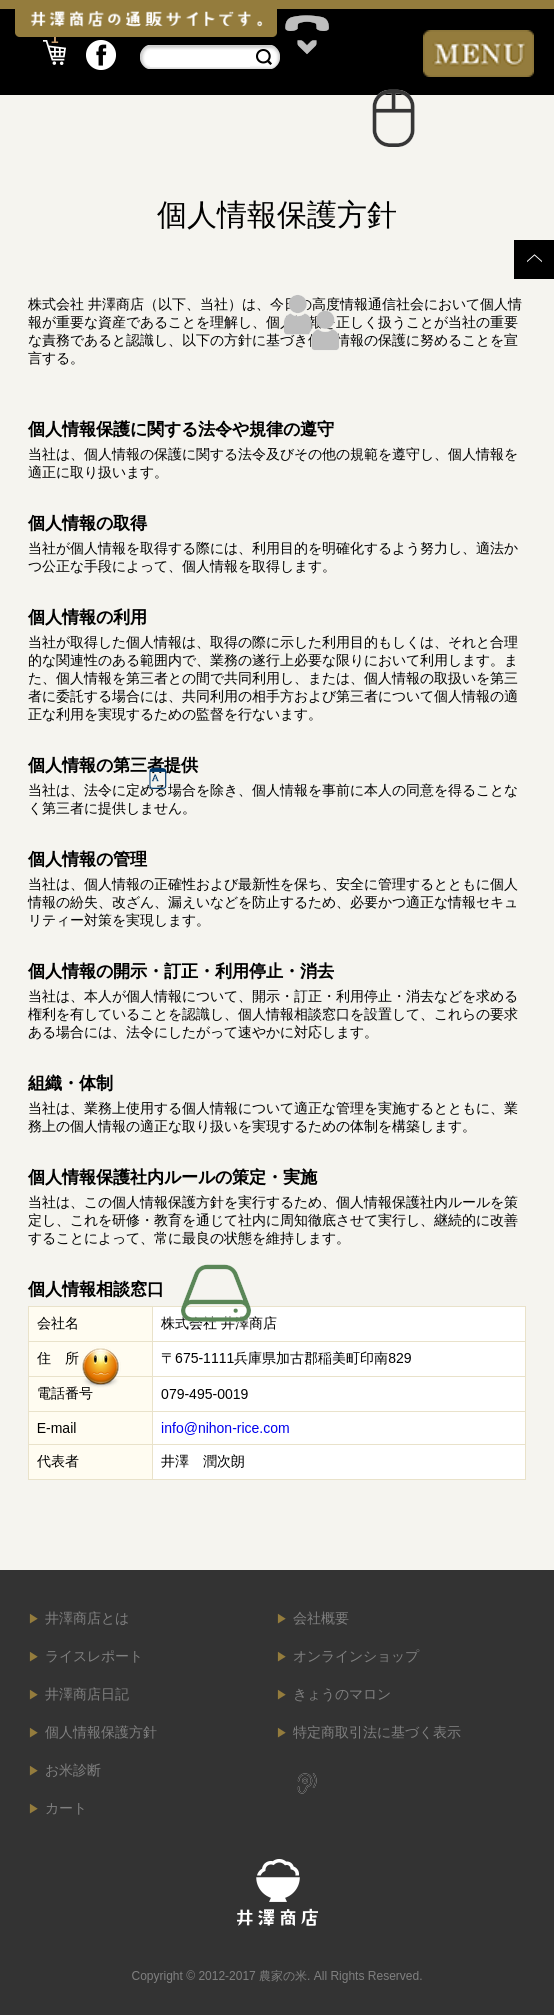  Describe the element at coordinates (101, 1367) in the screenshot. I see `indicates a warning or concern status` at that location.